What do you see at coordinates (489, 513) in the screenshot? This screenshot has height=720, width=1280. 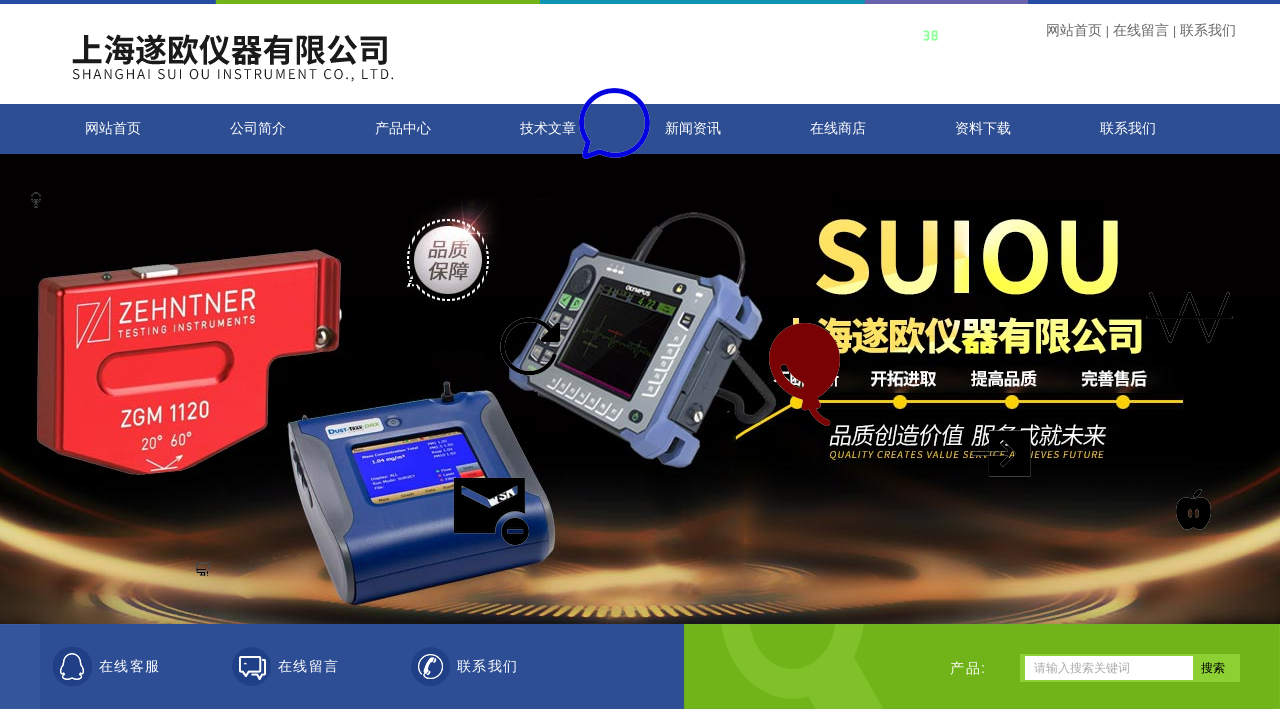 I see `unsubscribe from a mailing list` at bounding box center [489, 513].